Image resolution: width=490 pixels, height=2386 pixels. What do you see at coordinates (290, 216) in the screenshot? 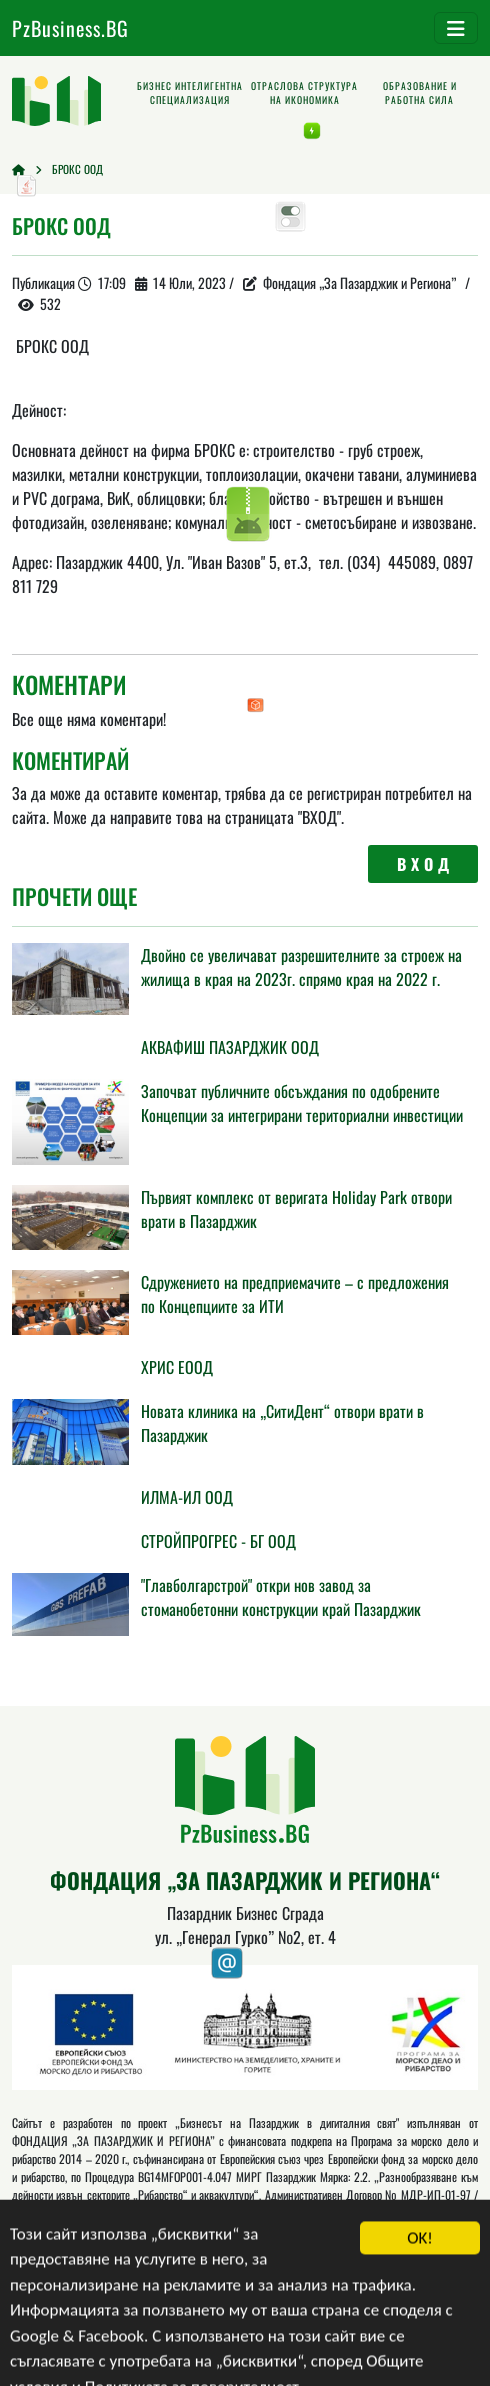
I see `open gnome tweaks application` at bounding box center [290, 216].